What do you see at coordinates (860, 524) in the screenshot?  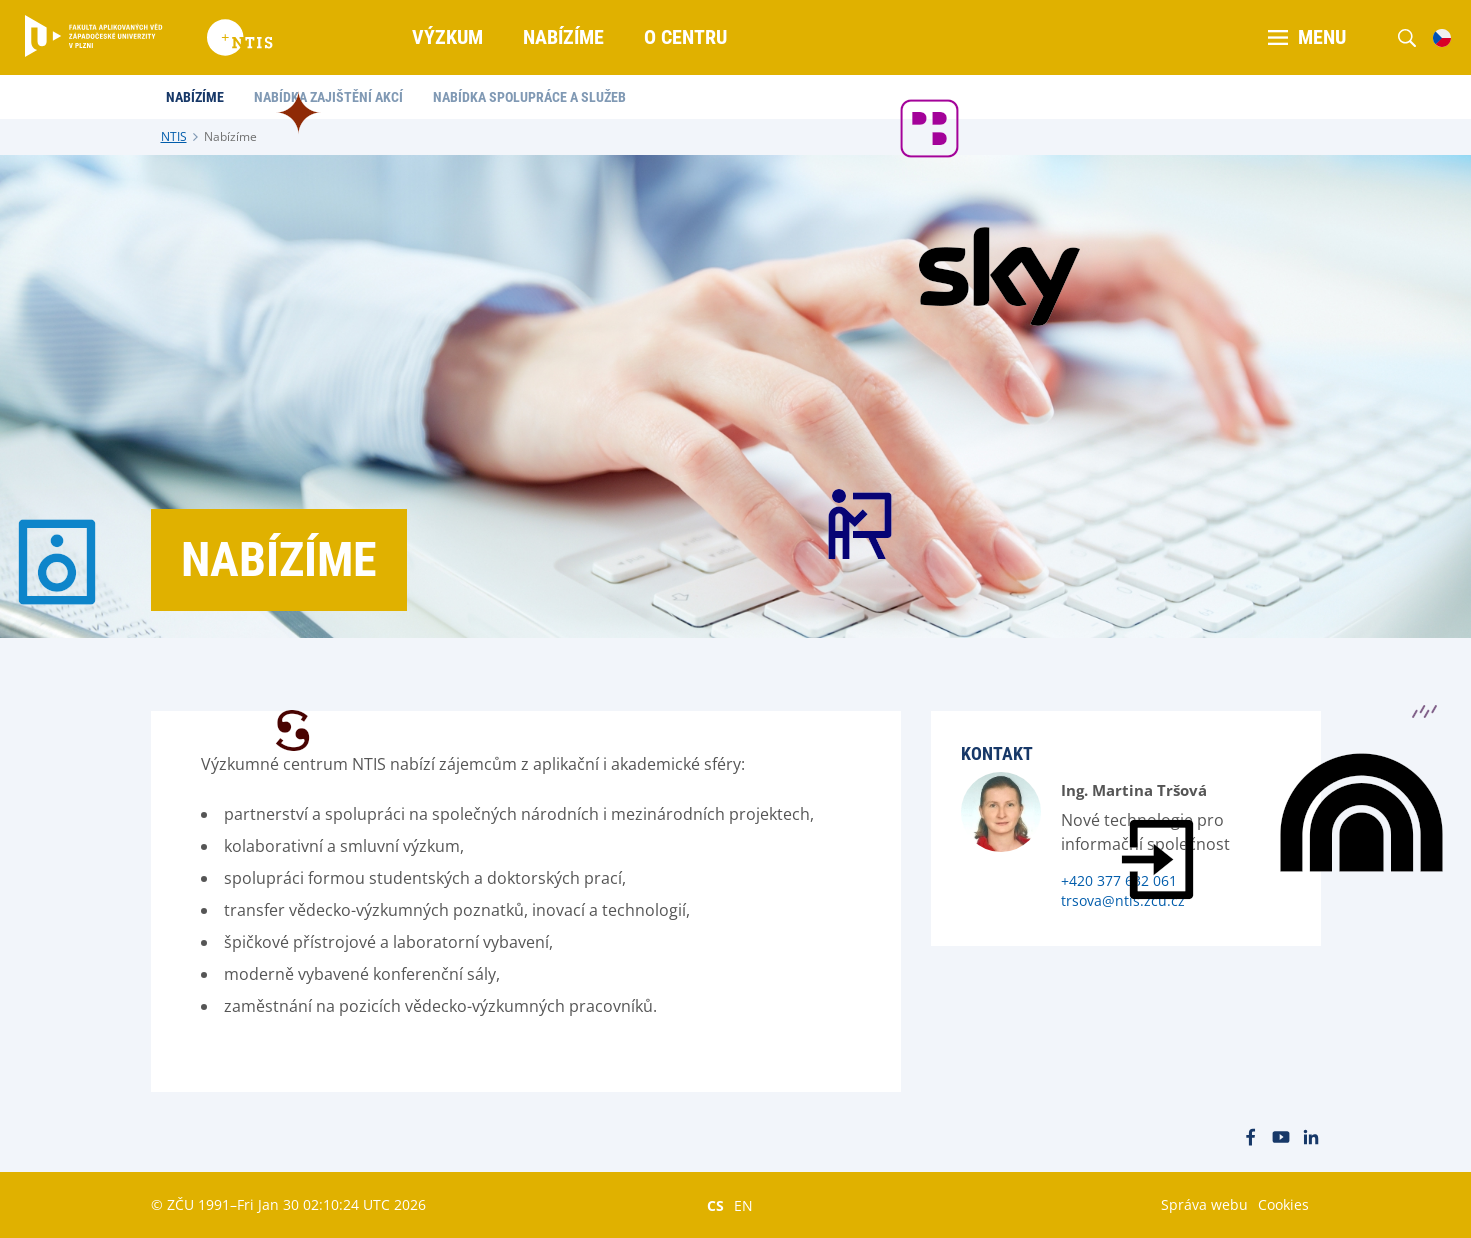 I see `start or view a presentation` at bounding box center [860, 524].